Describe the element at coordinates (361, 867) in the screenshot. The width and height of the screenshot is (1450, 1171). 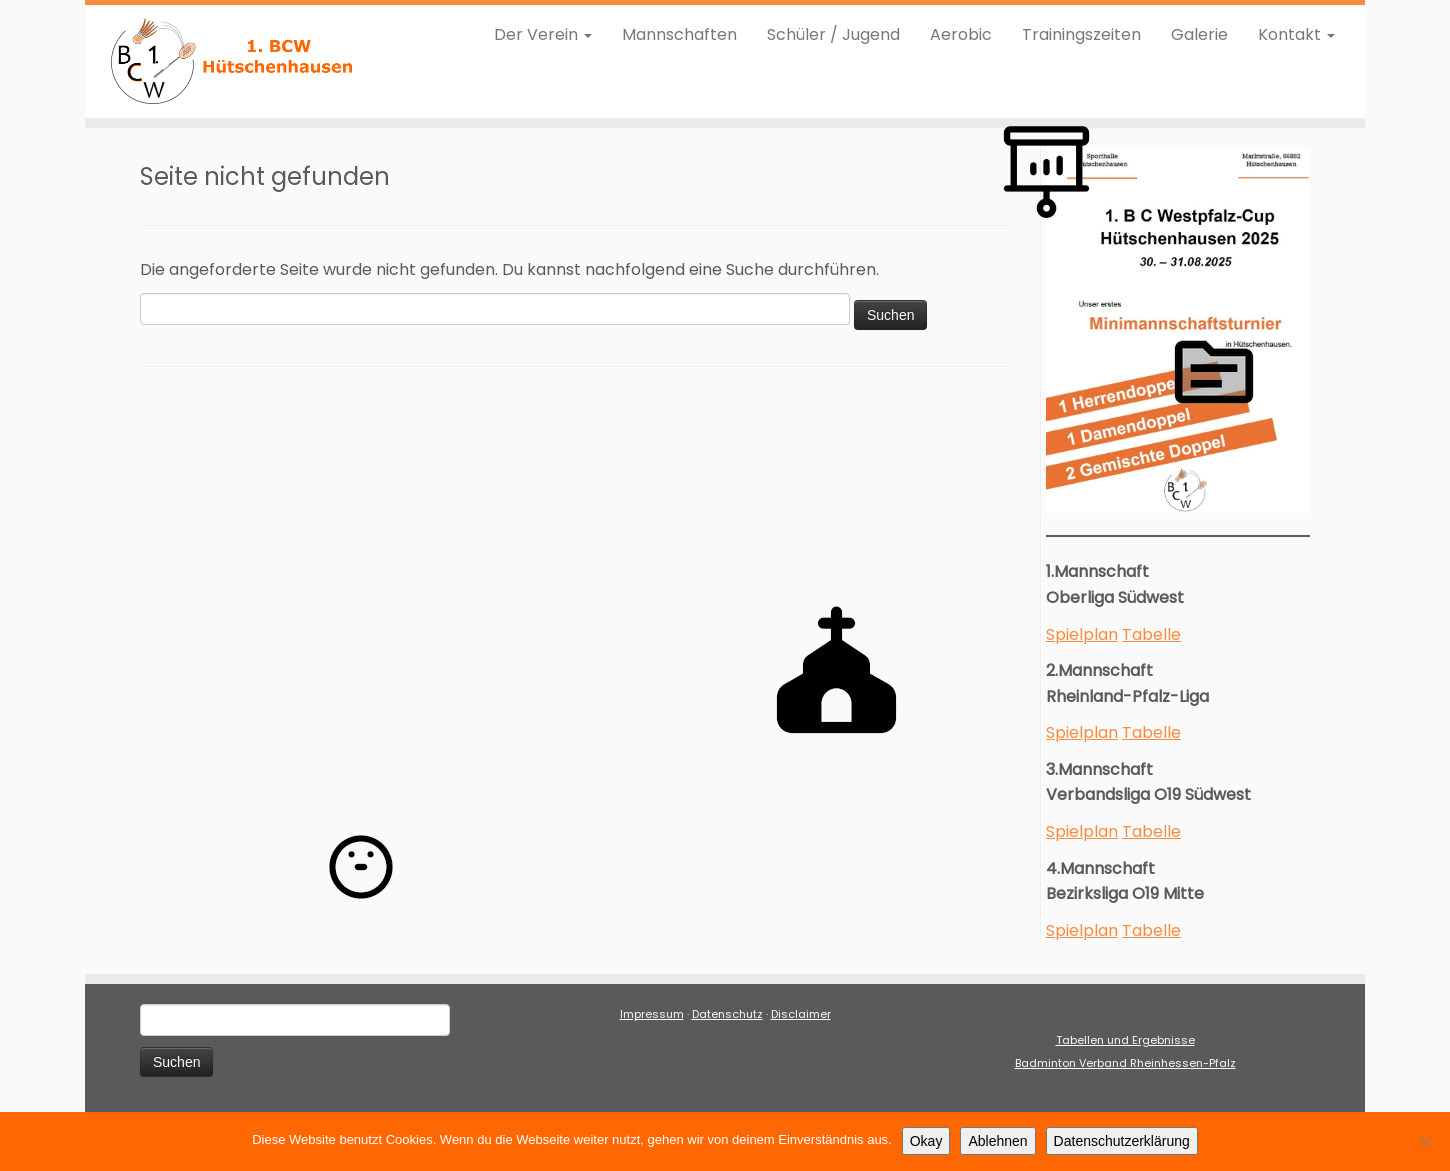
I see `indicates looking up or searching for information` at that location.